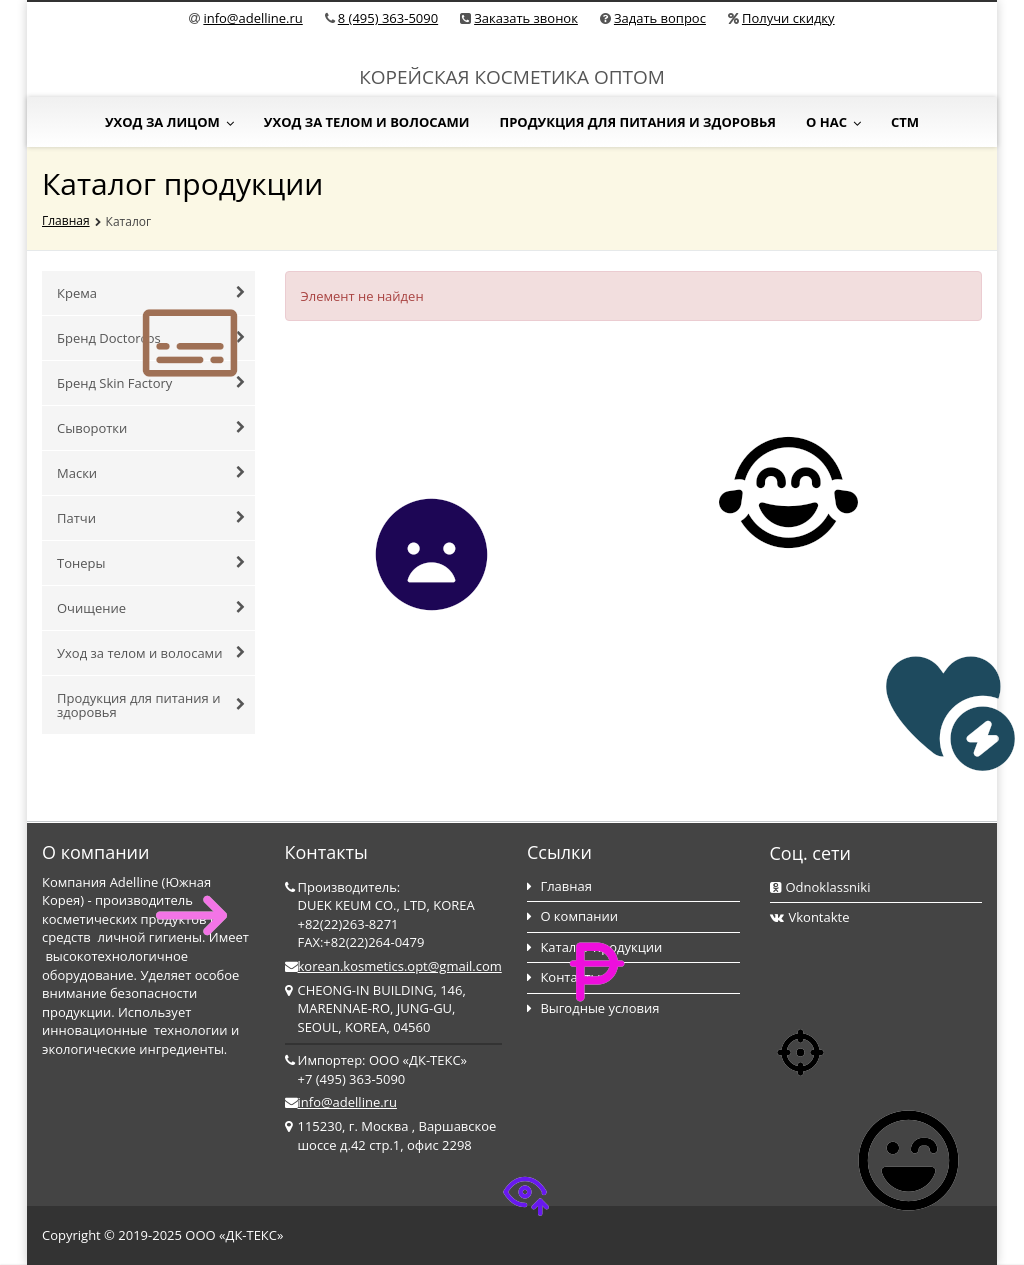  Describe the element at coordinates (800, 1052) in the screenshot. I see `center map on current location` at that location.